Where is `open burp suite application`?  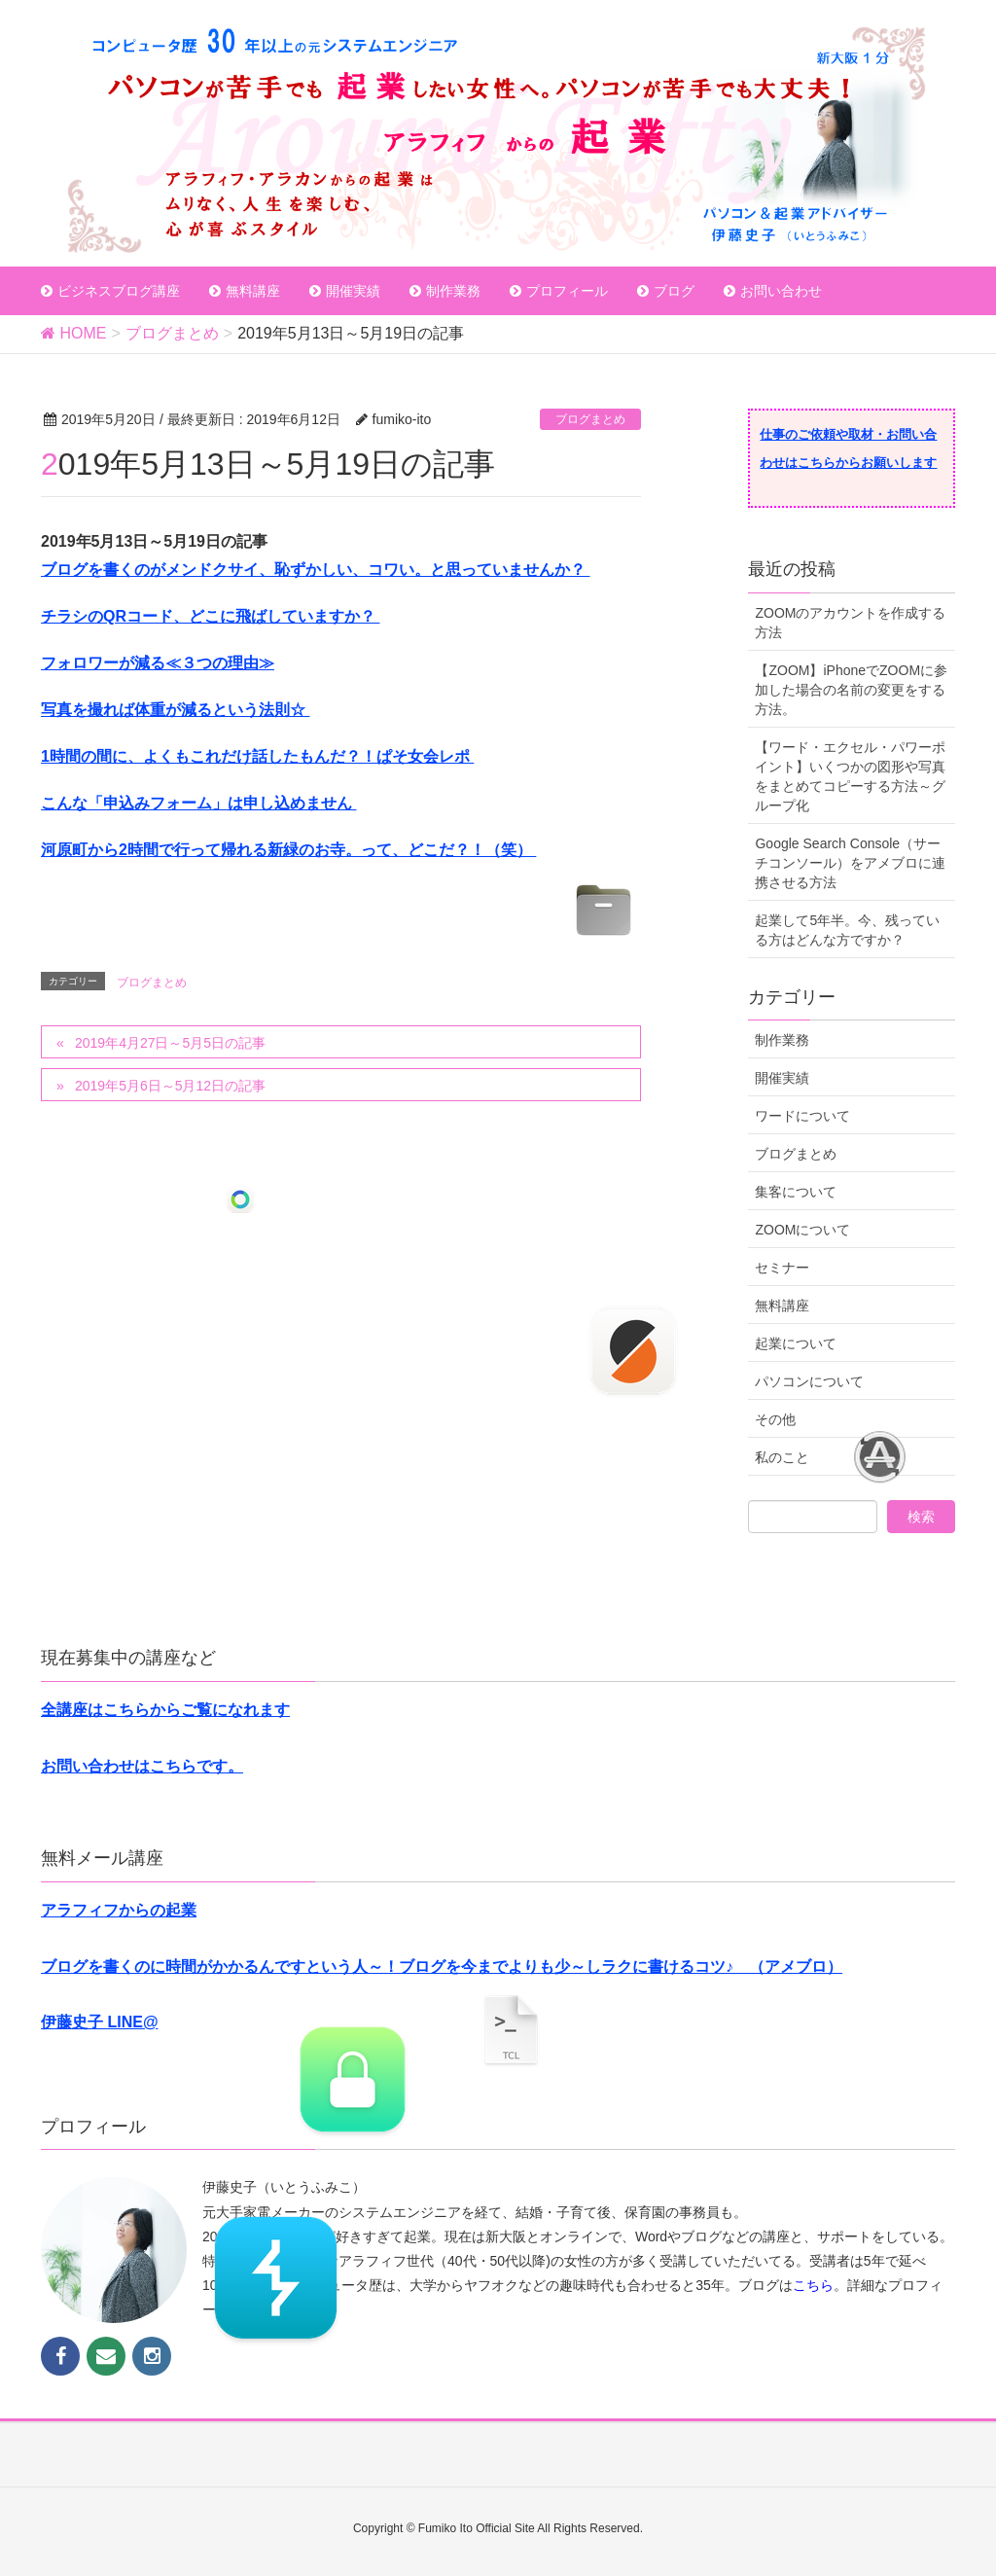
open burp suite application is located at coordinates (275, 2277).